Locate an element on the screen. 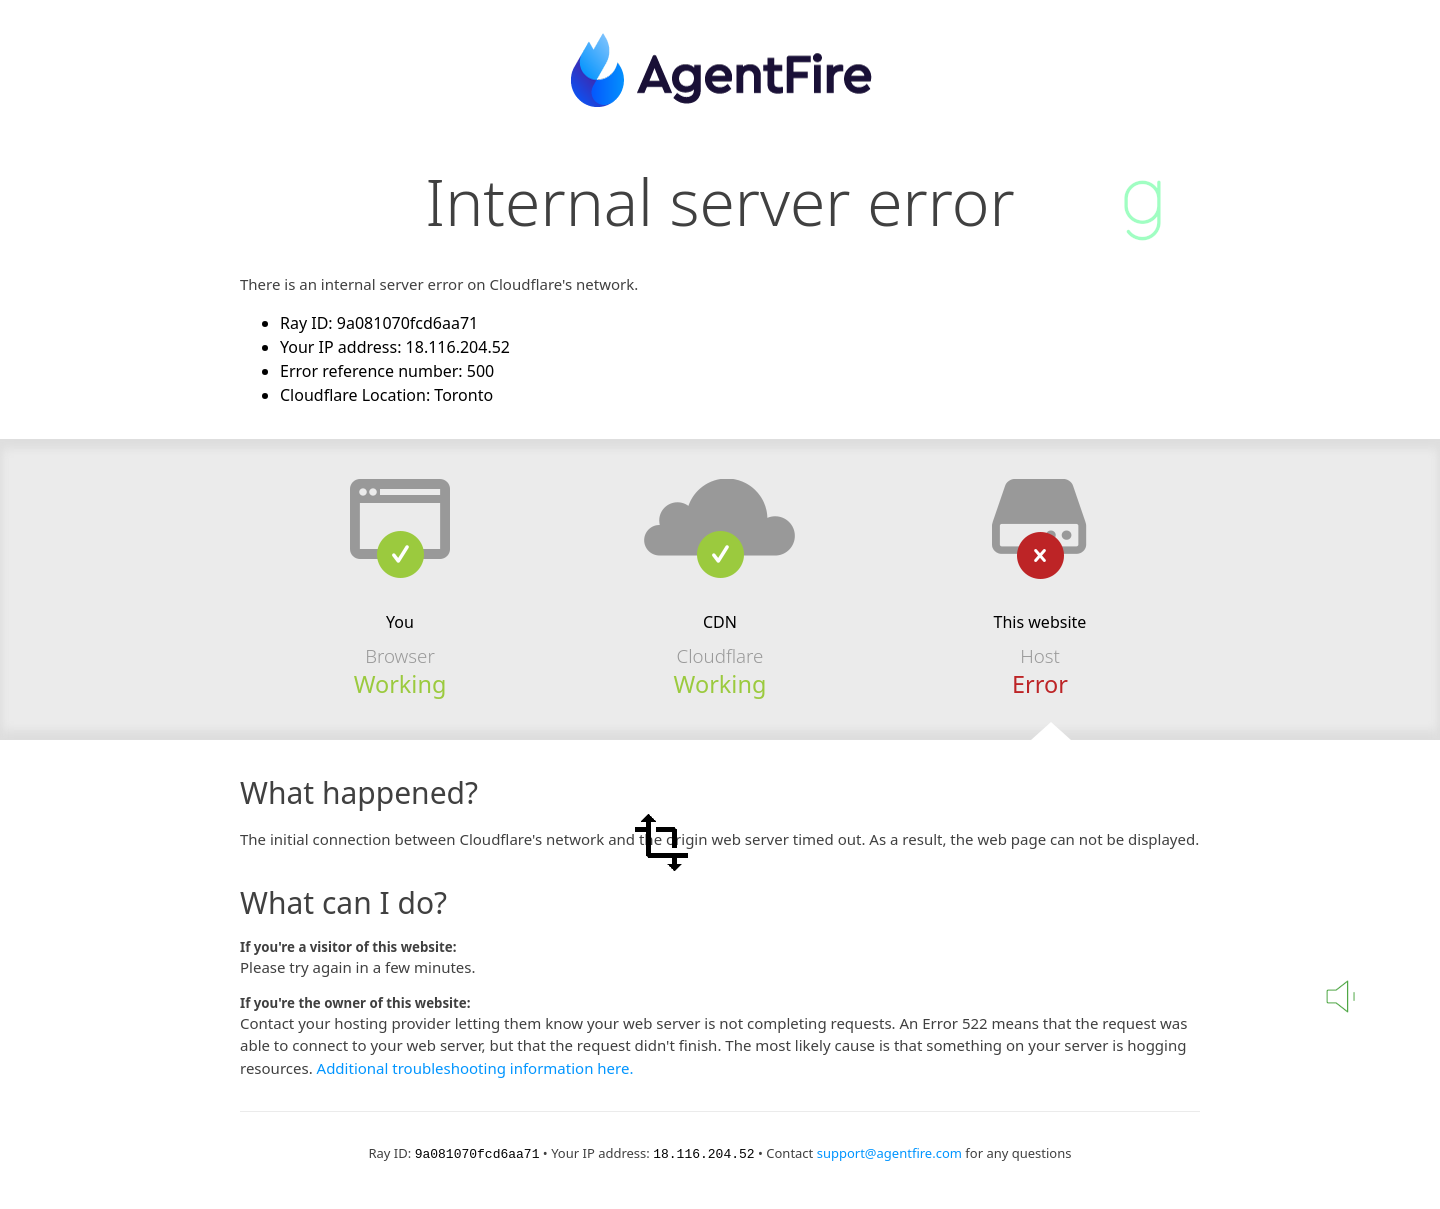 The width and height of the screenshot is (1440, 1209). transform or resize an image is located at coordinates (661, 842).